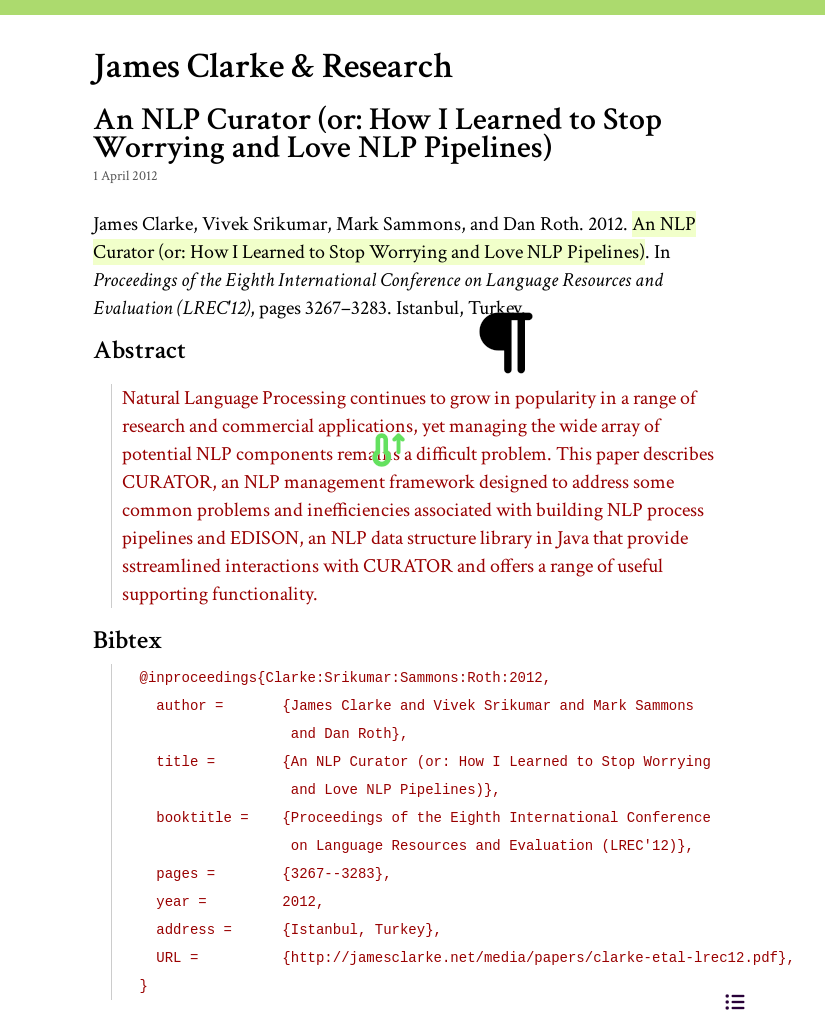 The height and width of the screenshot is (1030, 825). I want to click on insert a paragraph break, so click(506, 343).